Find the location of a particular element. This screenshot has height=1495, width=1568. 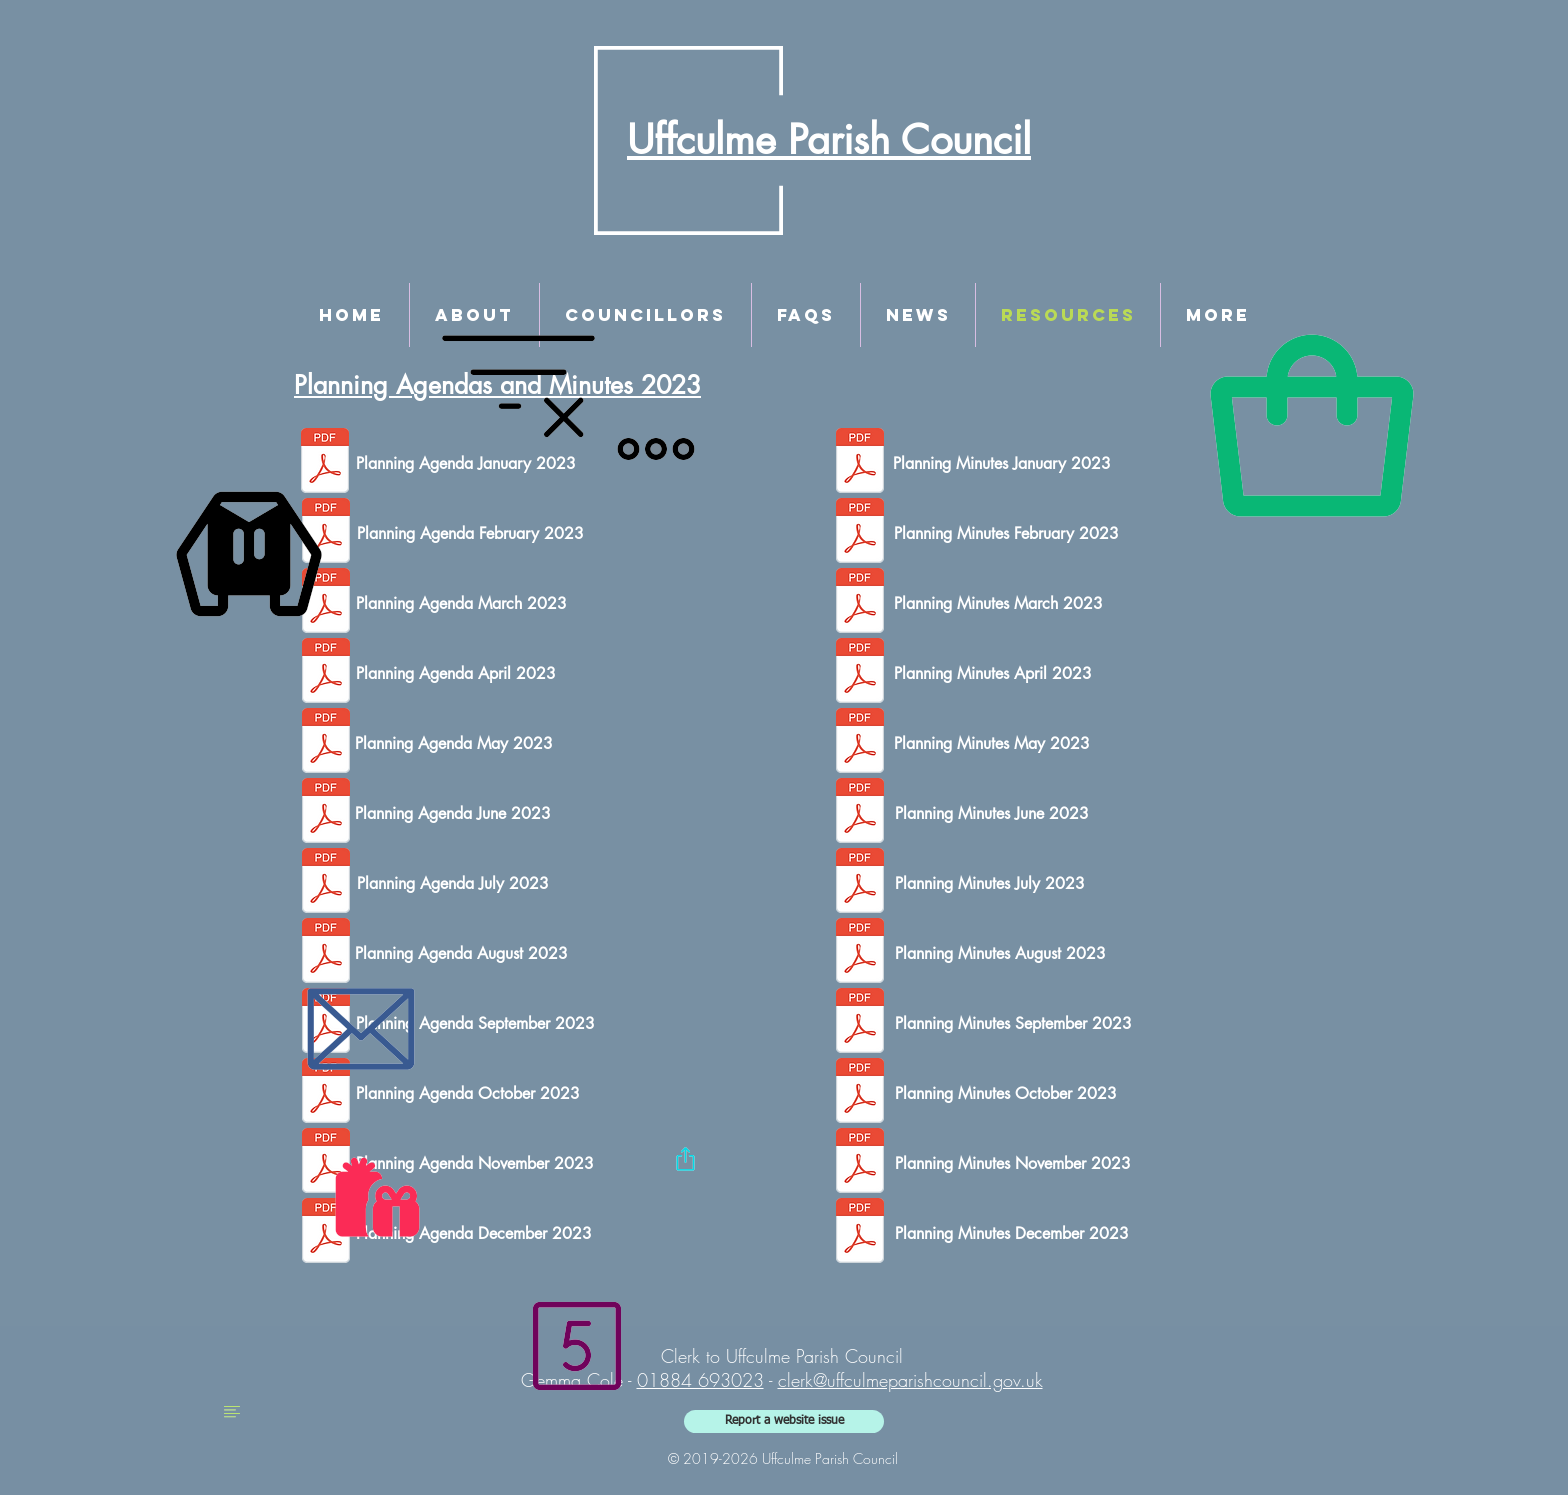

open more options menu is located at coordinates (656, 449).